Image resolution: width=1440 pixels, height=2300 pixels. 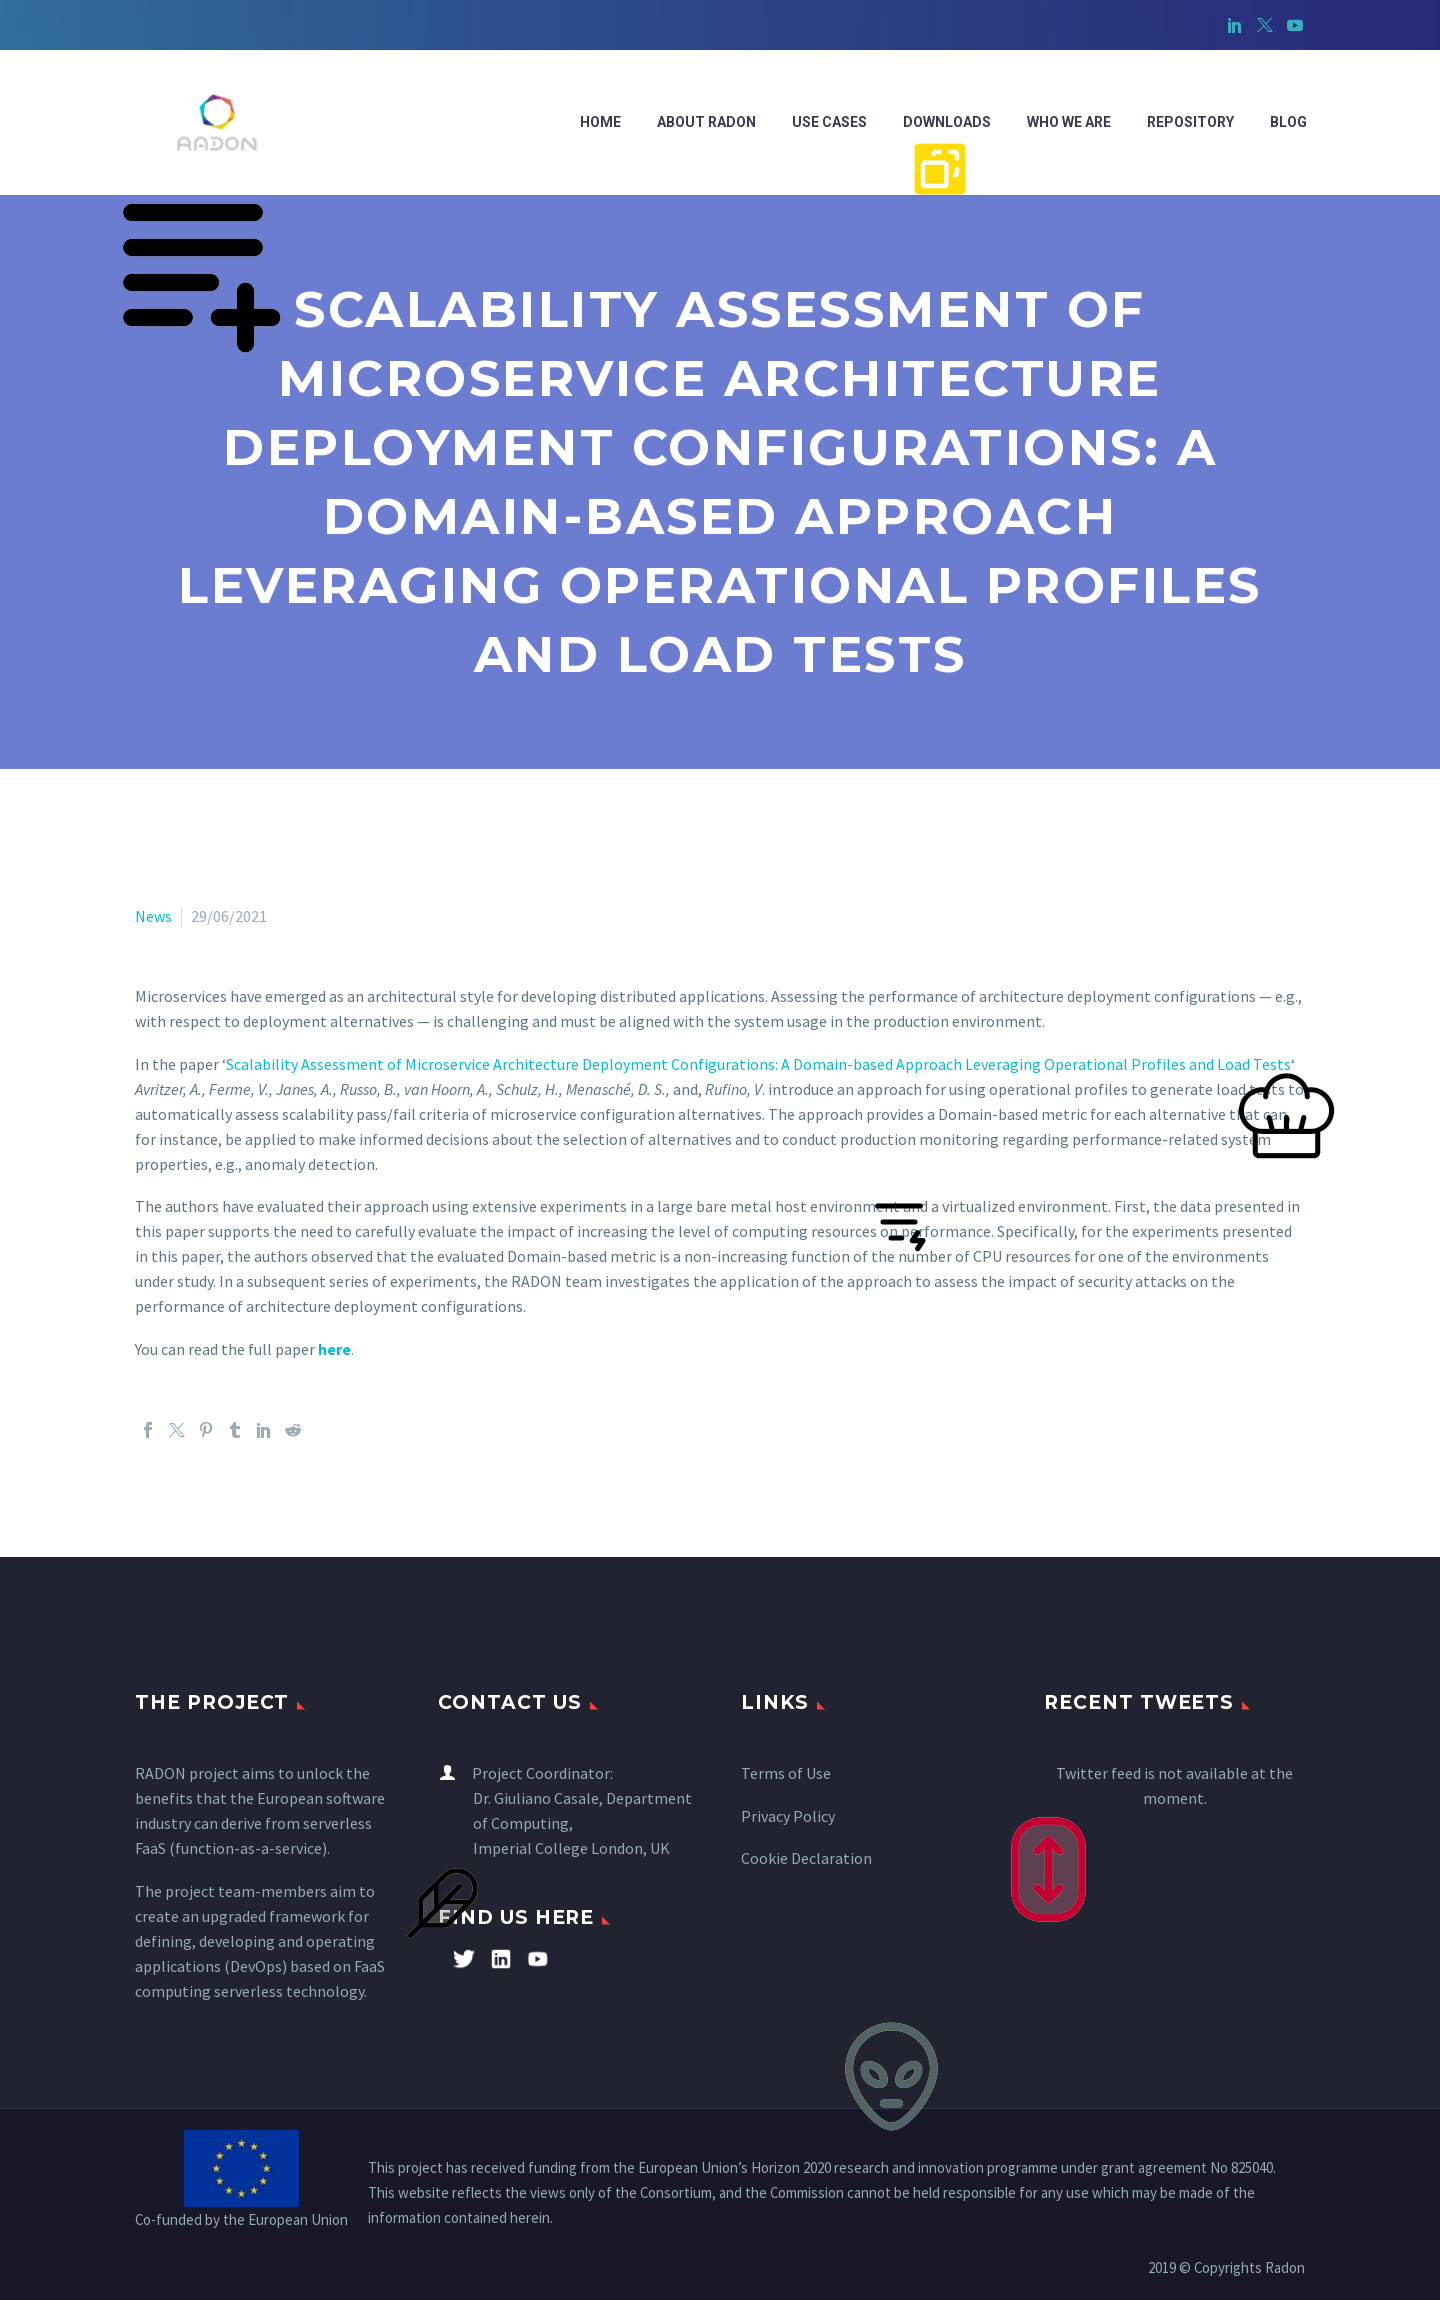 What do you see at coordinates (441, 1904) in the screenshot?
I see `compose a new message or note` at bounding box center [441, 1904].